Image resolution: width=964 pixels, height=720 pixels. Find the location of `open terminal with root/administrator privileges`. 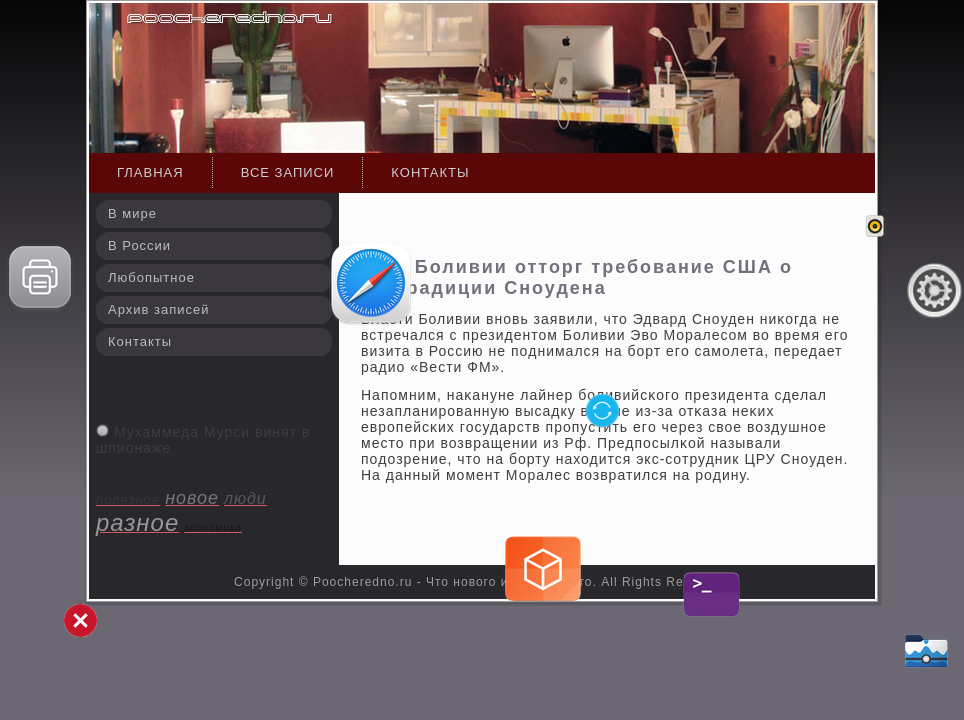

open terminal with root/administrator privileges is located at coordinates (711, 594).